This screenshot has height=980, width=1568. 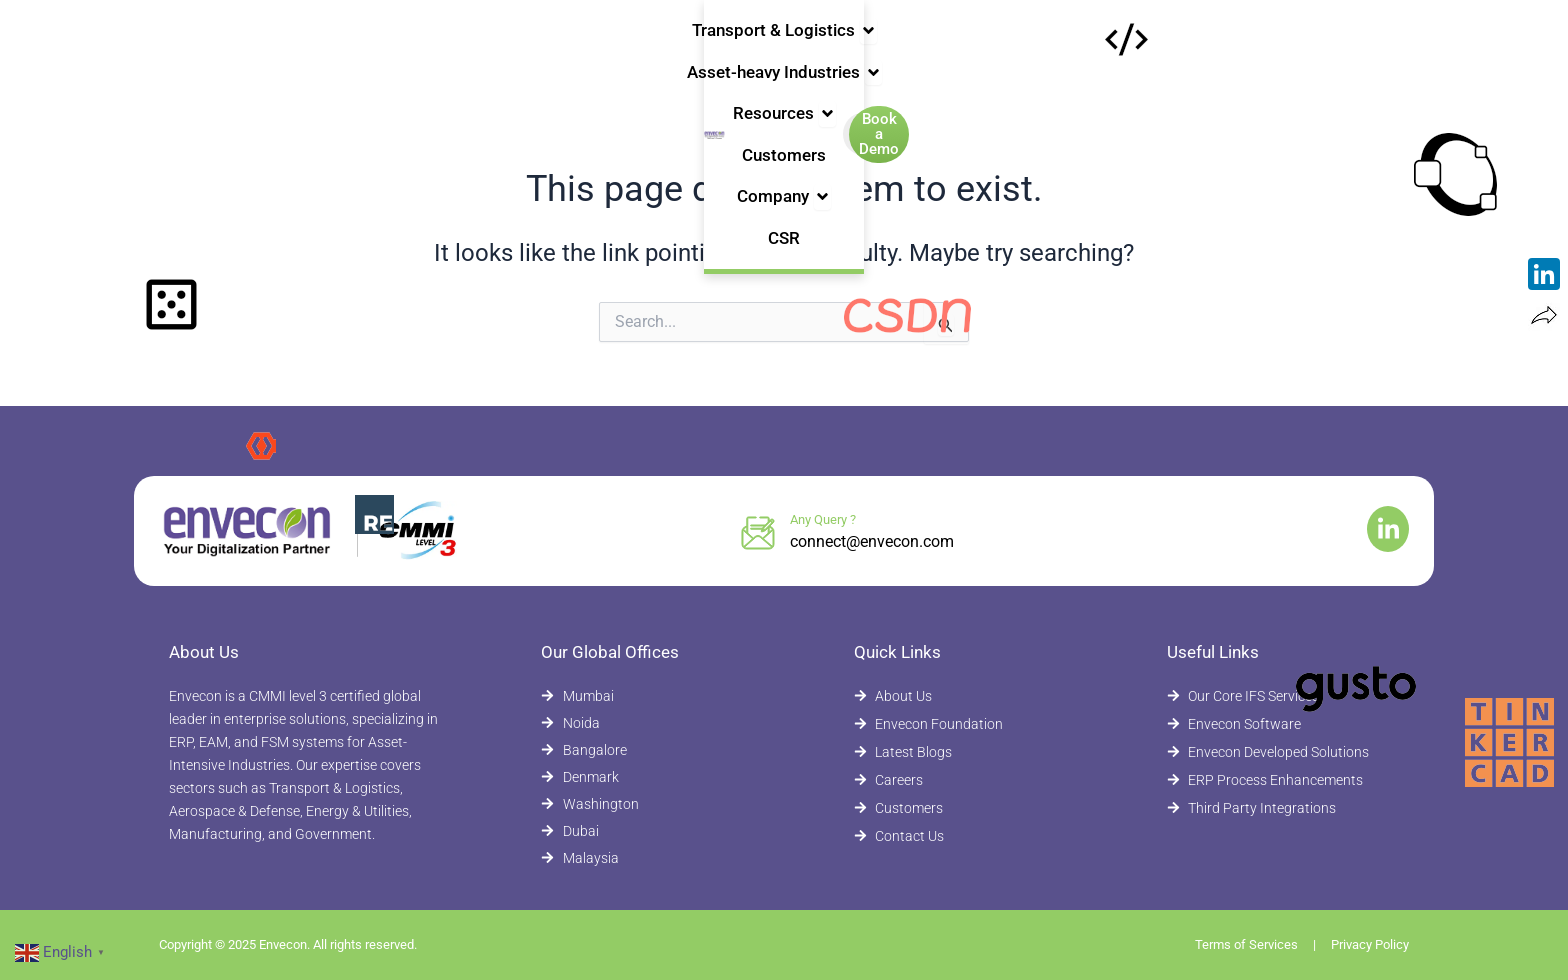 I want to click on open tinkercad 3d design application, so click(x=1509, y=742).